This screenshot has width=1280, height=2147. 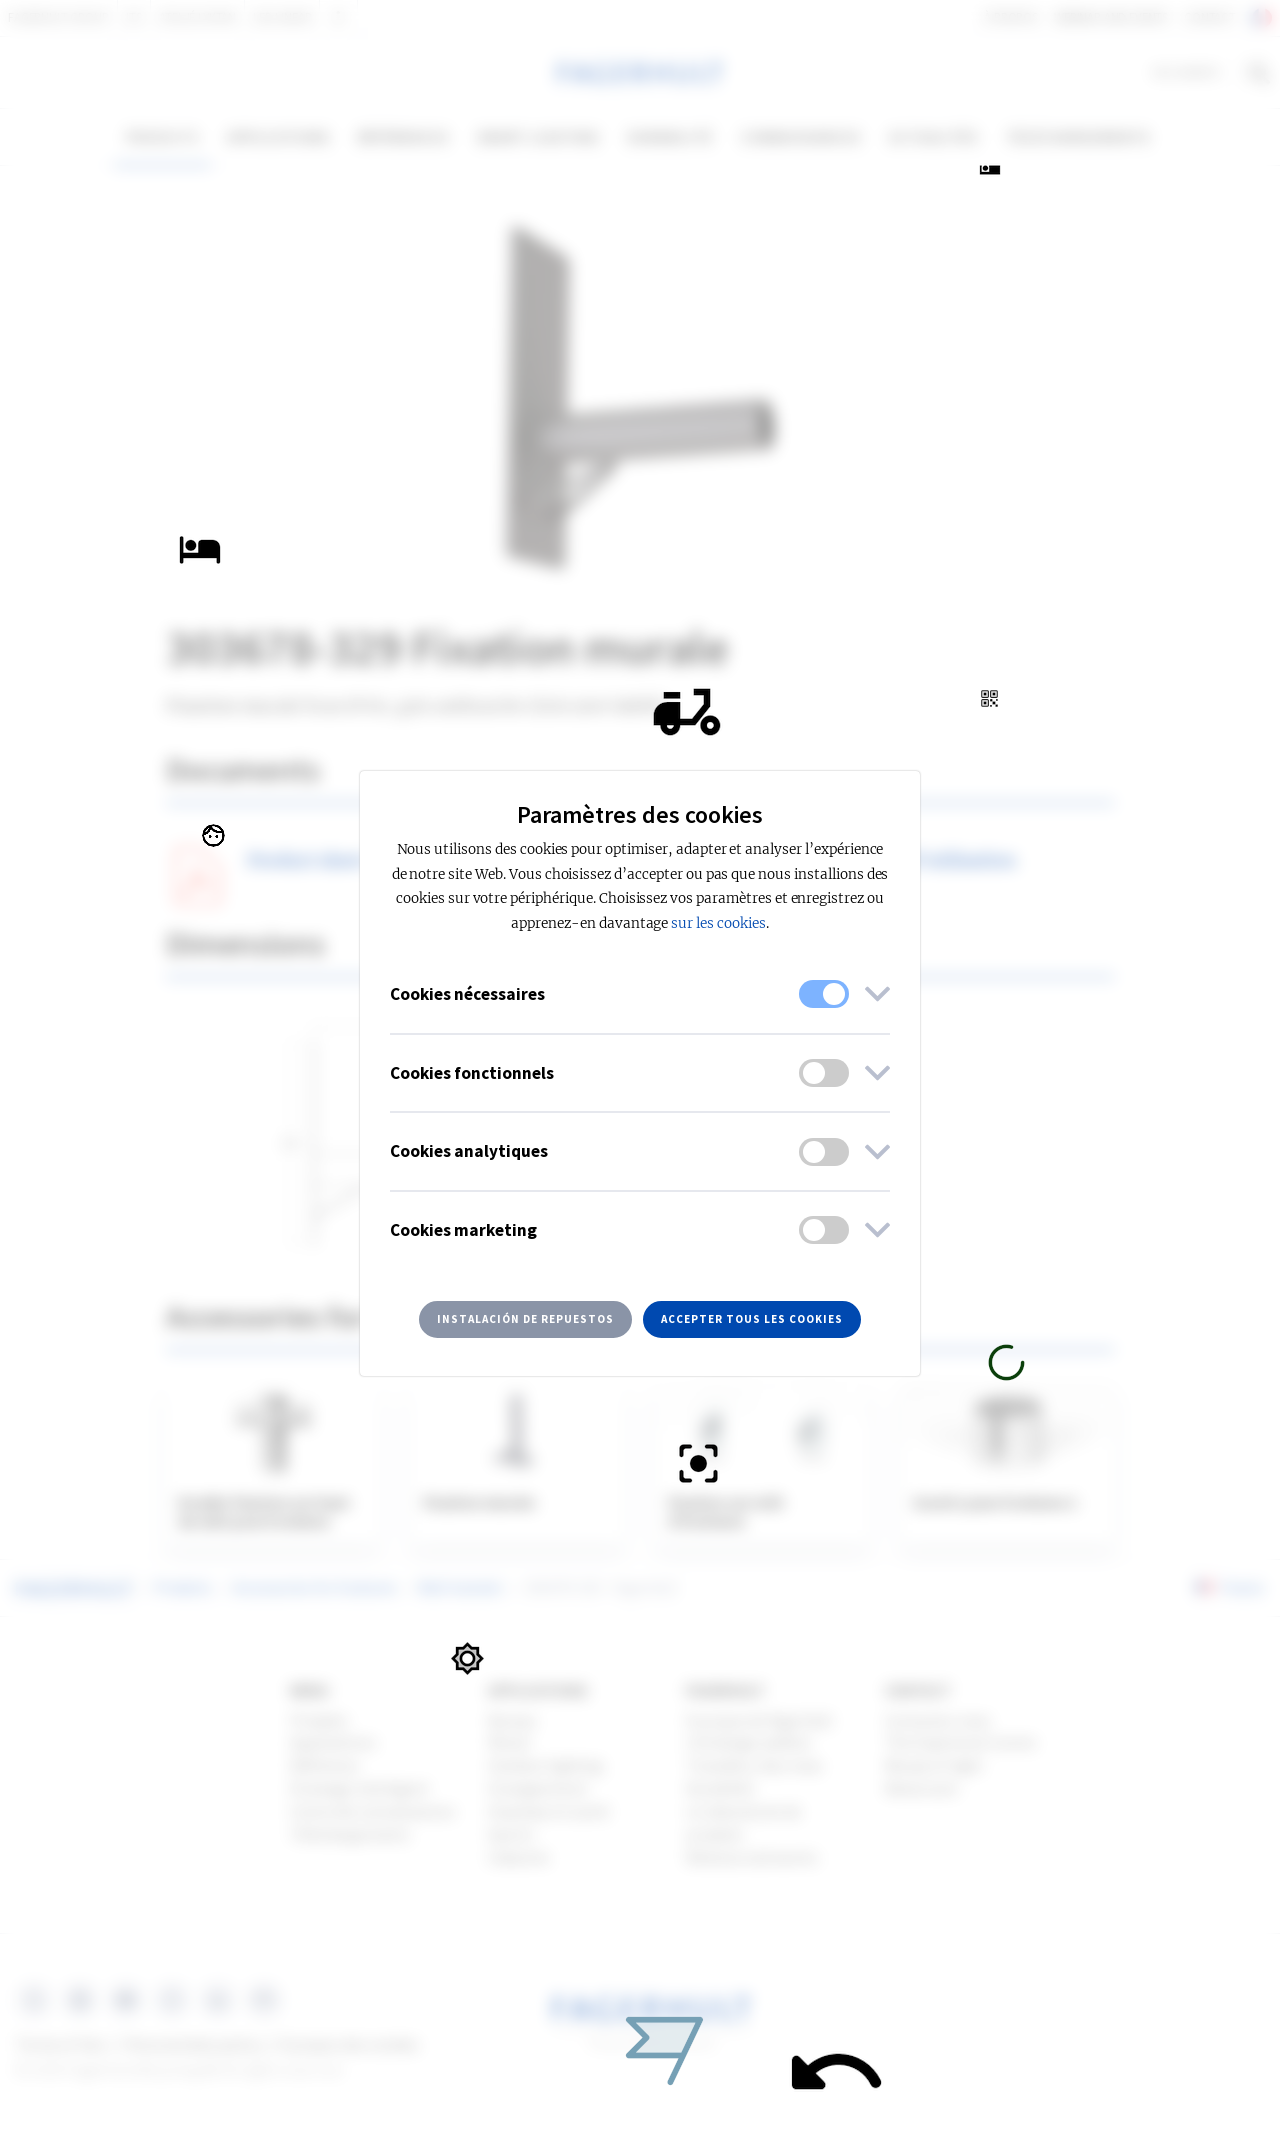 What do you see at coordinates (989, 698) in the screenshot?
I see `scan or generate a QR code` at bounding box center [989, 698].